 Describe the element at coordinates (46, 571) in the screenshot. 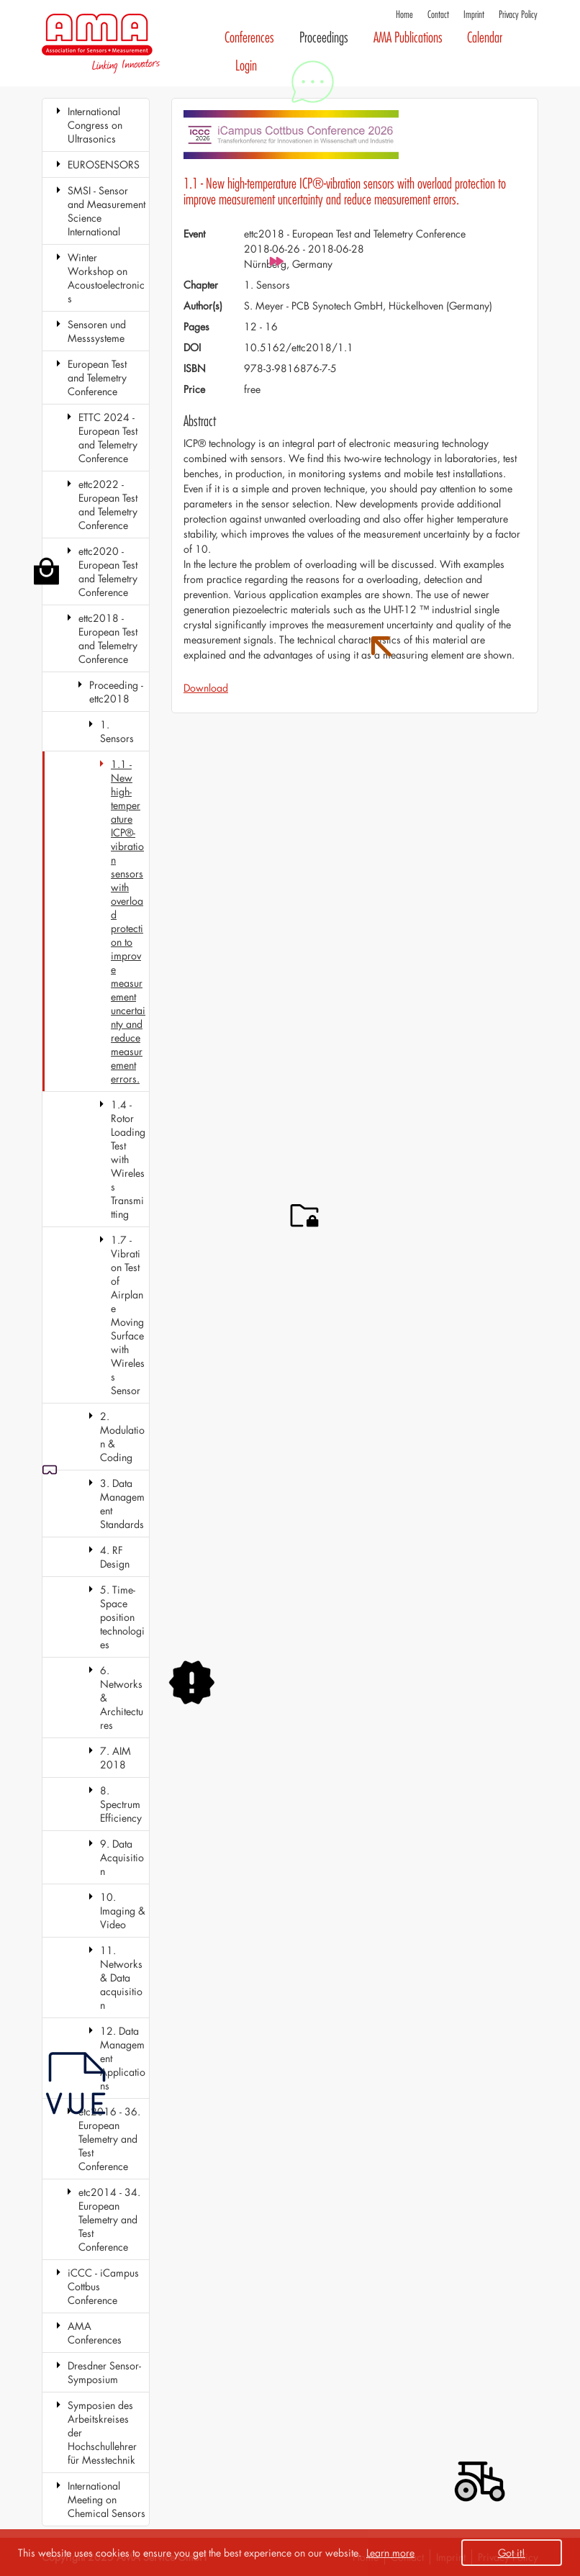

I see `view your shopping bag` at that location.